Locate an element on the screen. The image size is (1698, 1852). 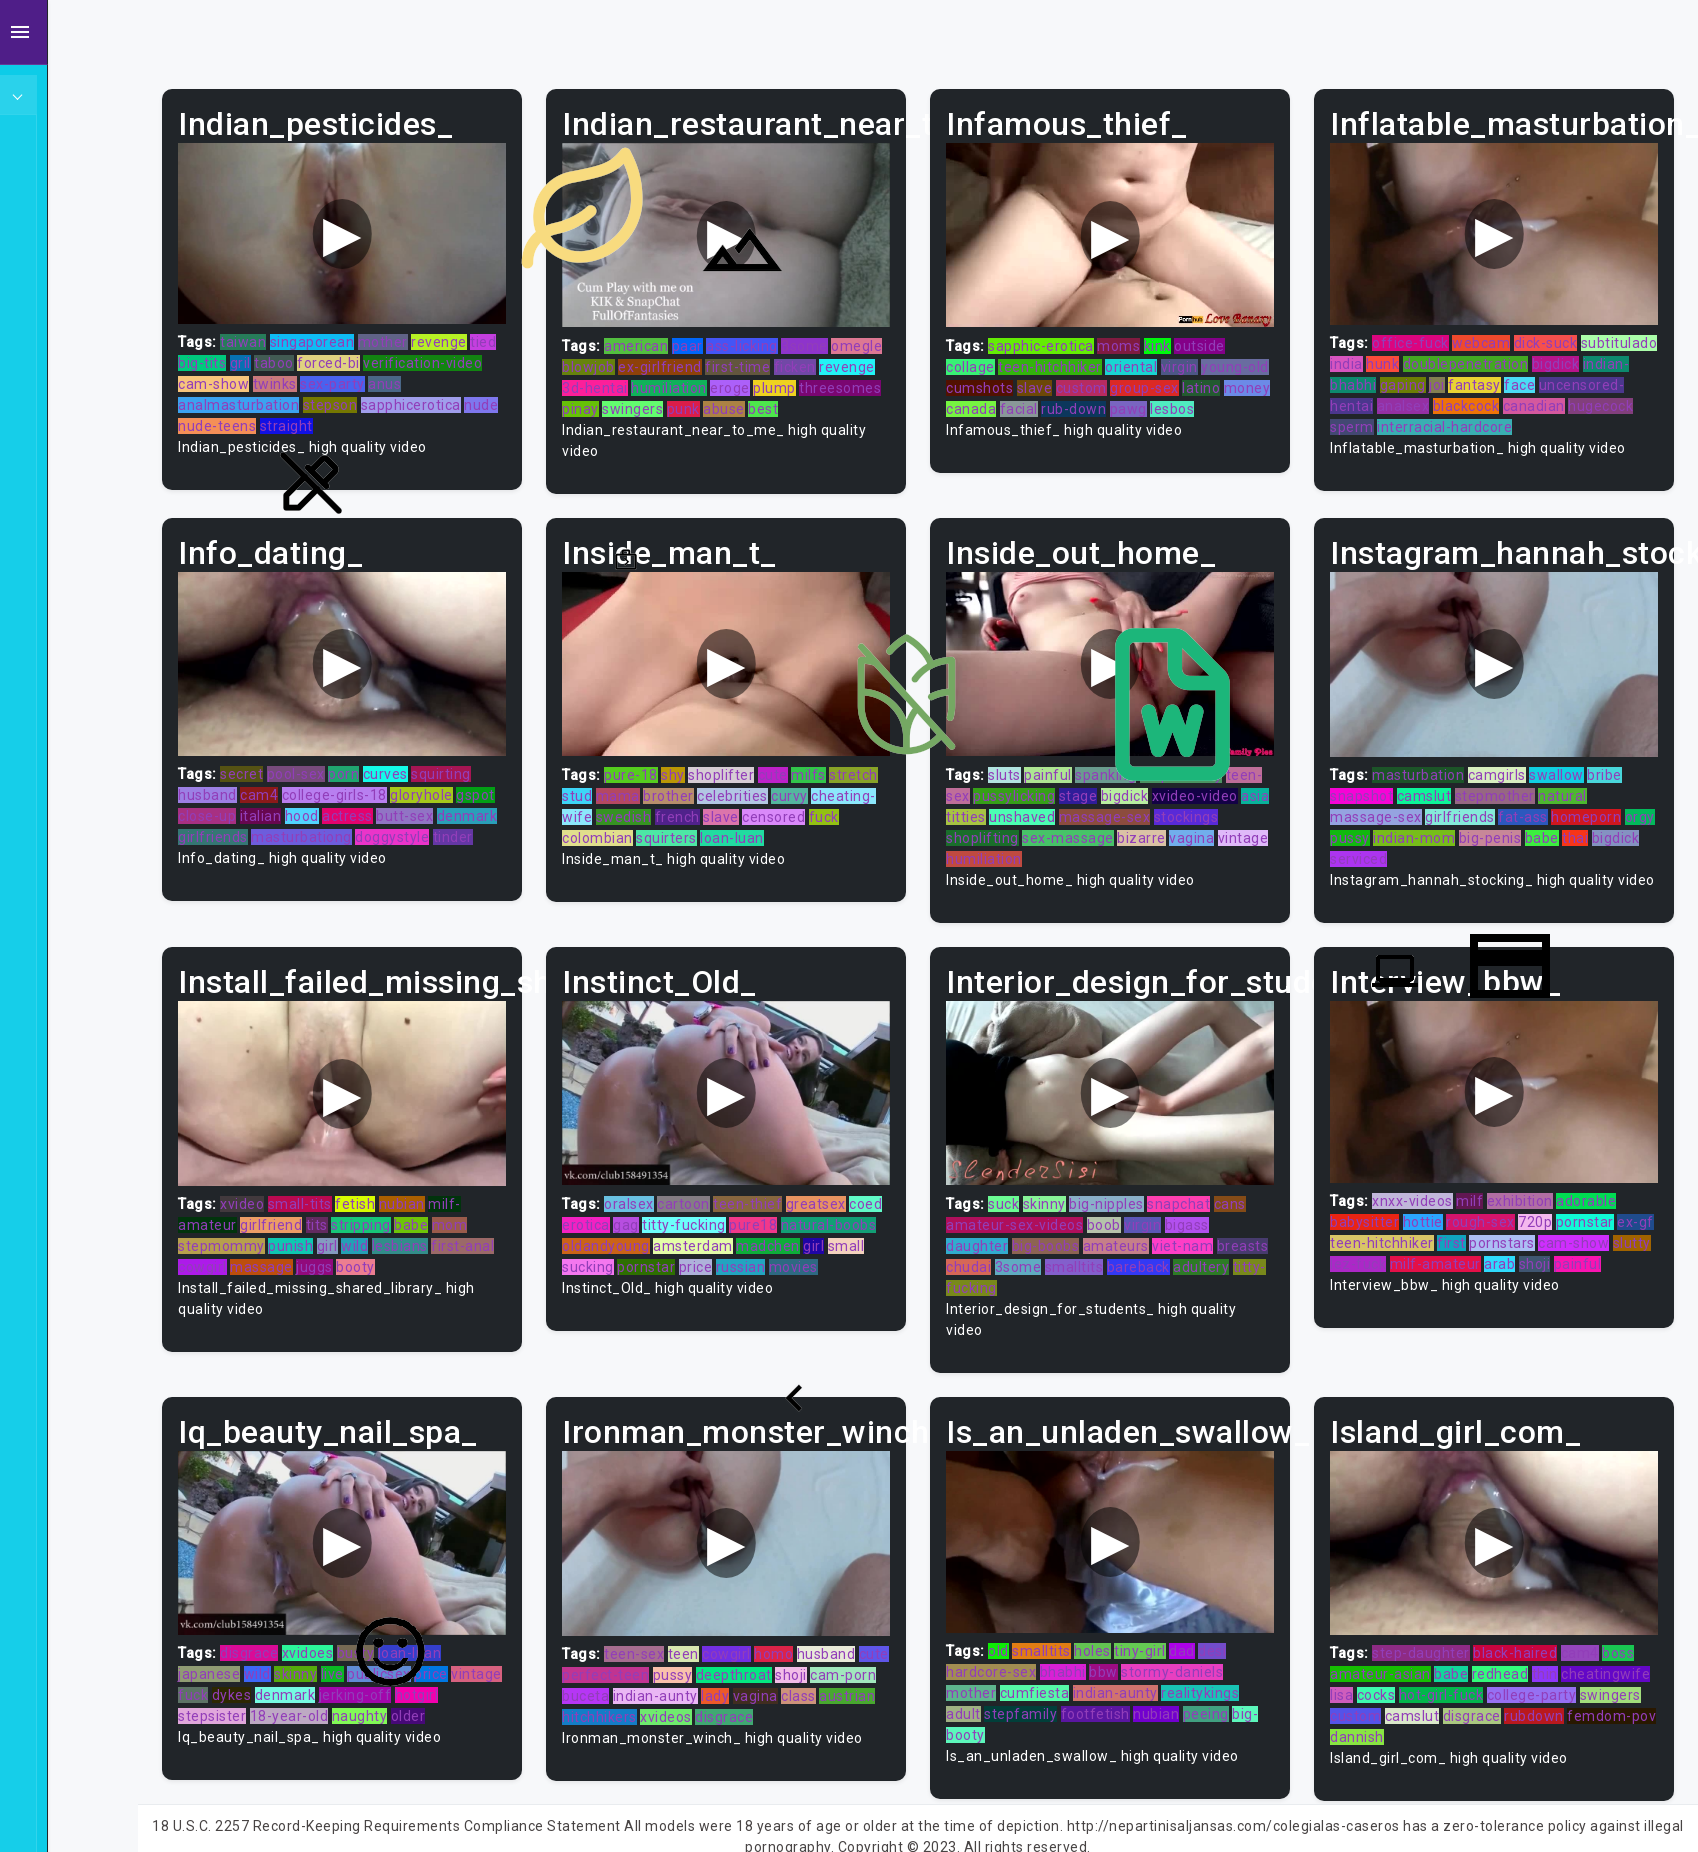
indicates gluten-free or grain-free option is located at coordinates (906, 696).